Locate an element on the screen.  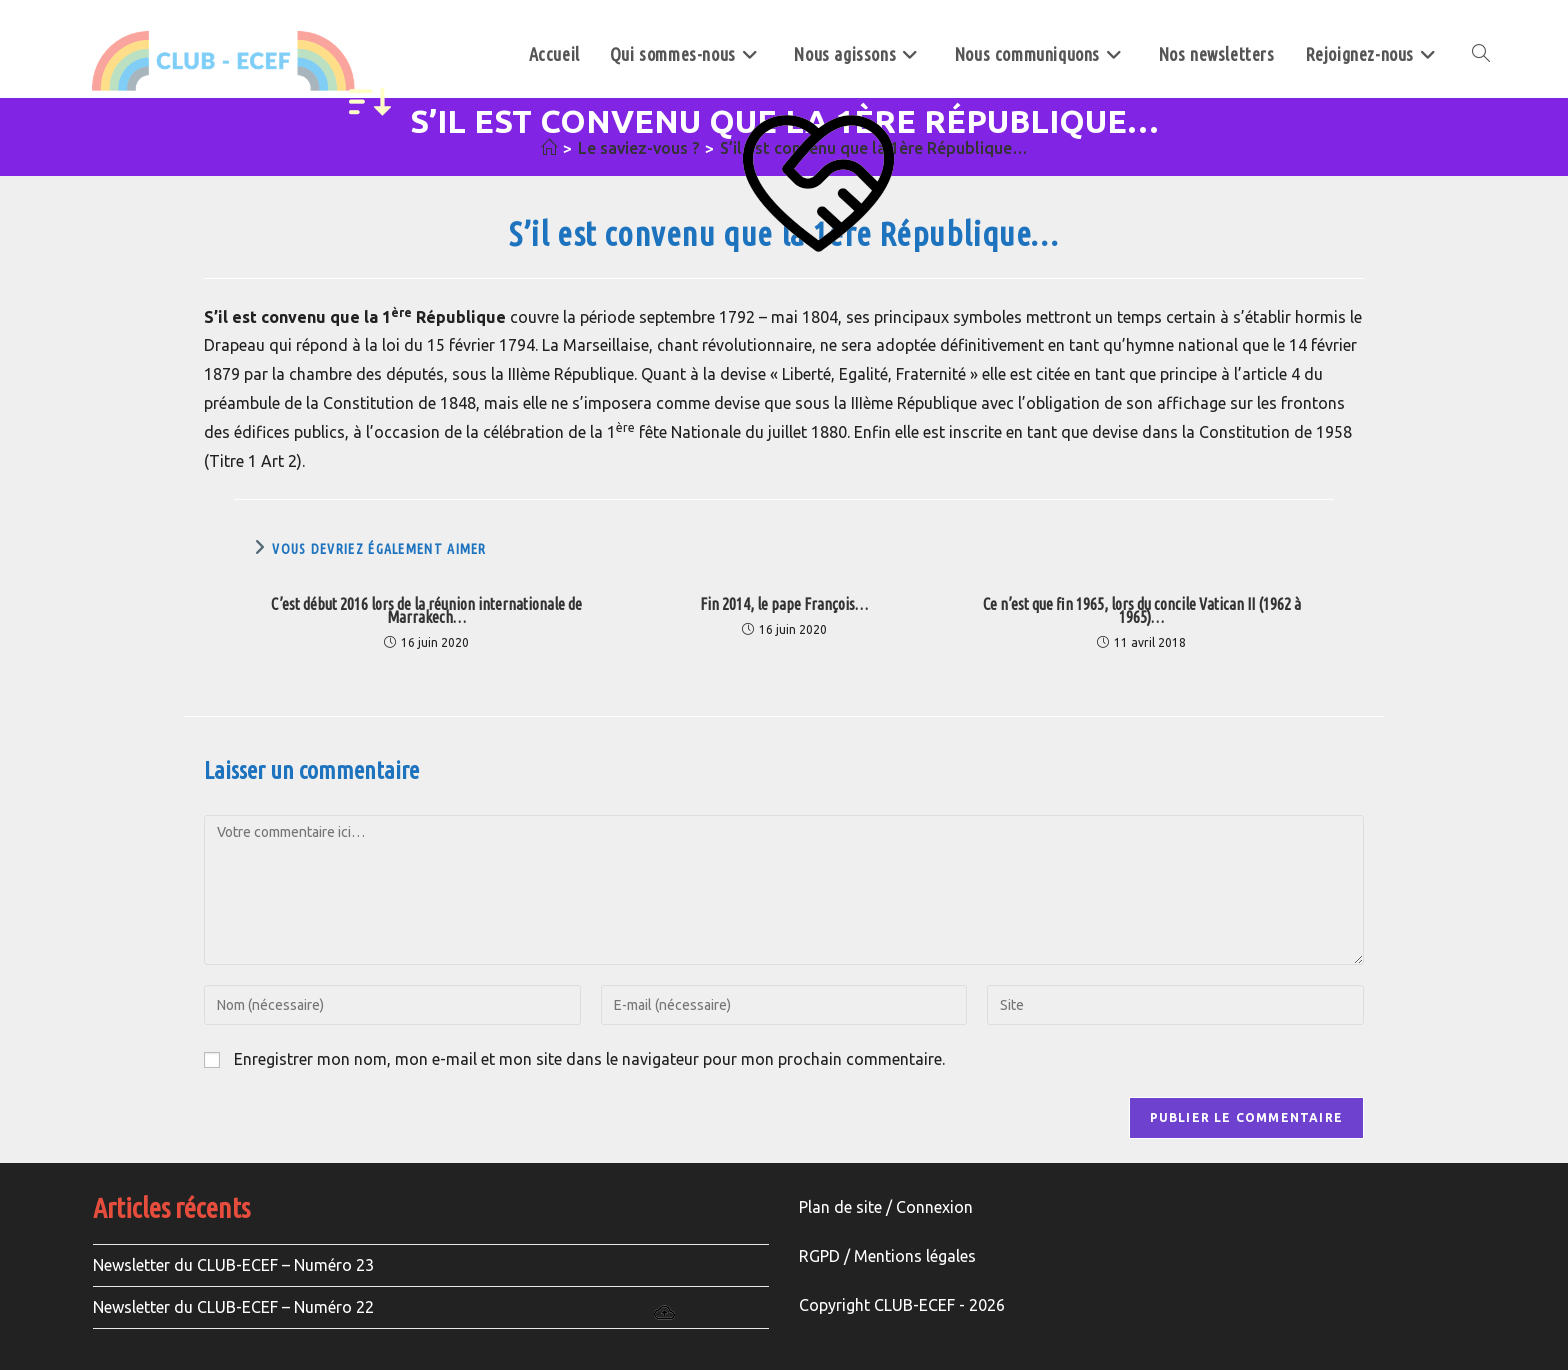
view community code of conduct is located at coordinates (818, 180).